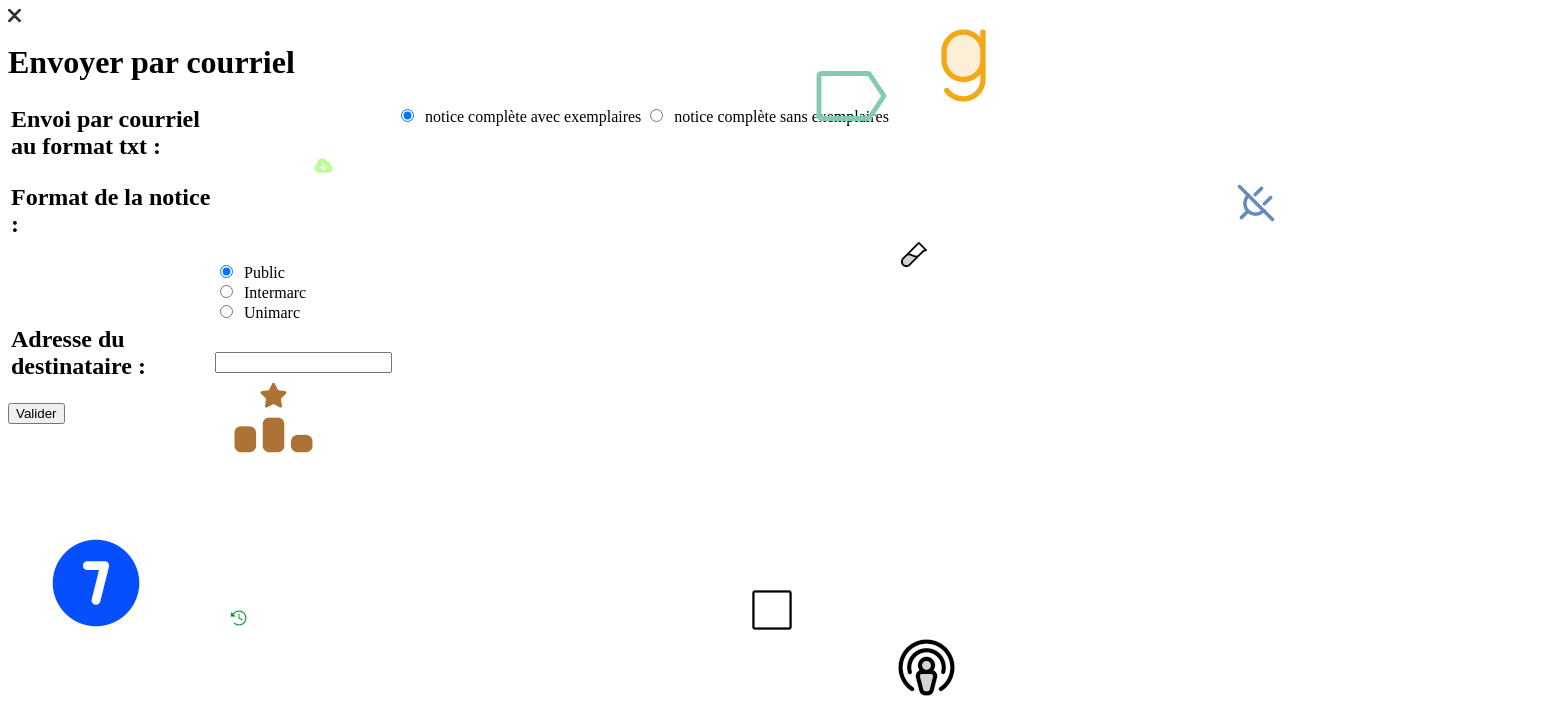 The image size is (1548, 720). Describe the element at coordinates (849, 96) in the screenshot. I see `add a tag or label to an item` at that location.